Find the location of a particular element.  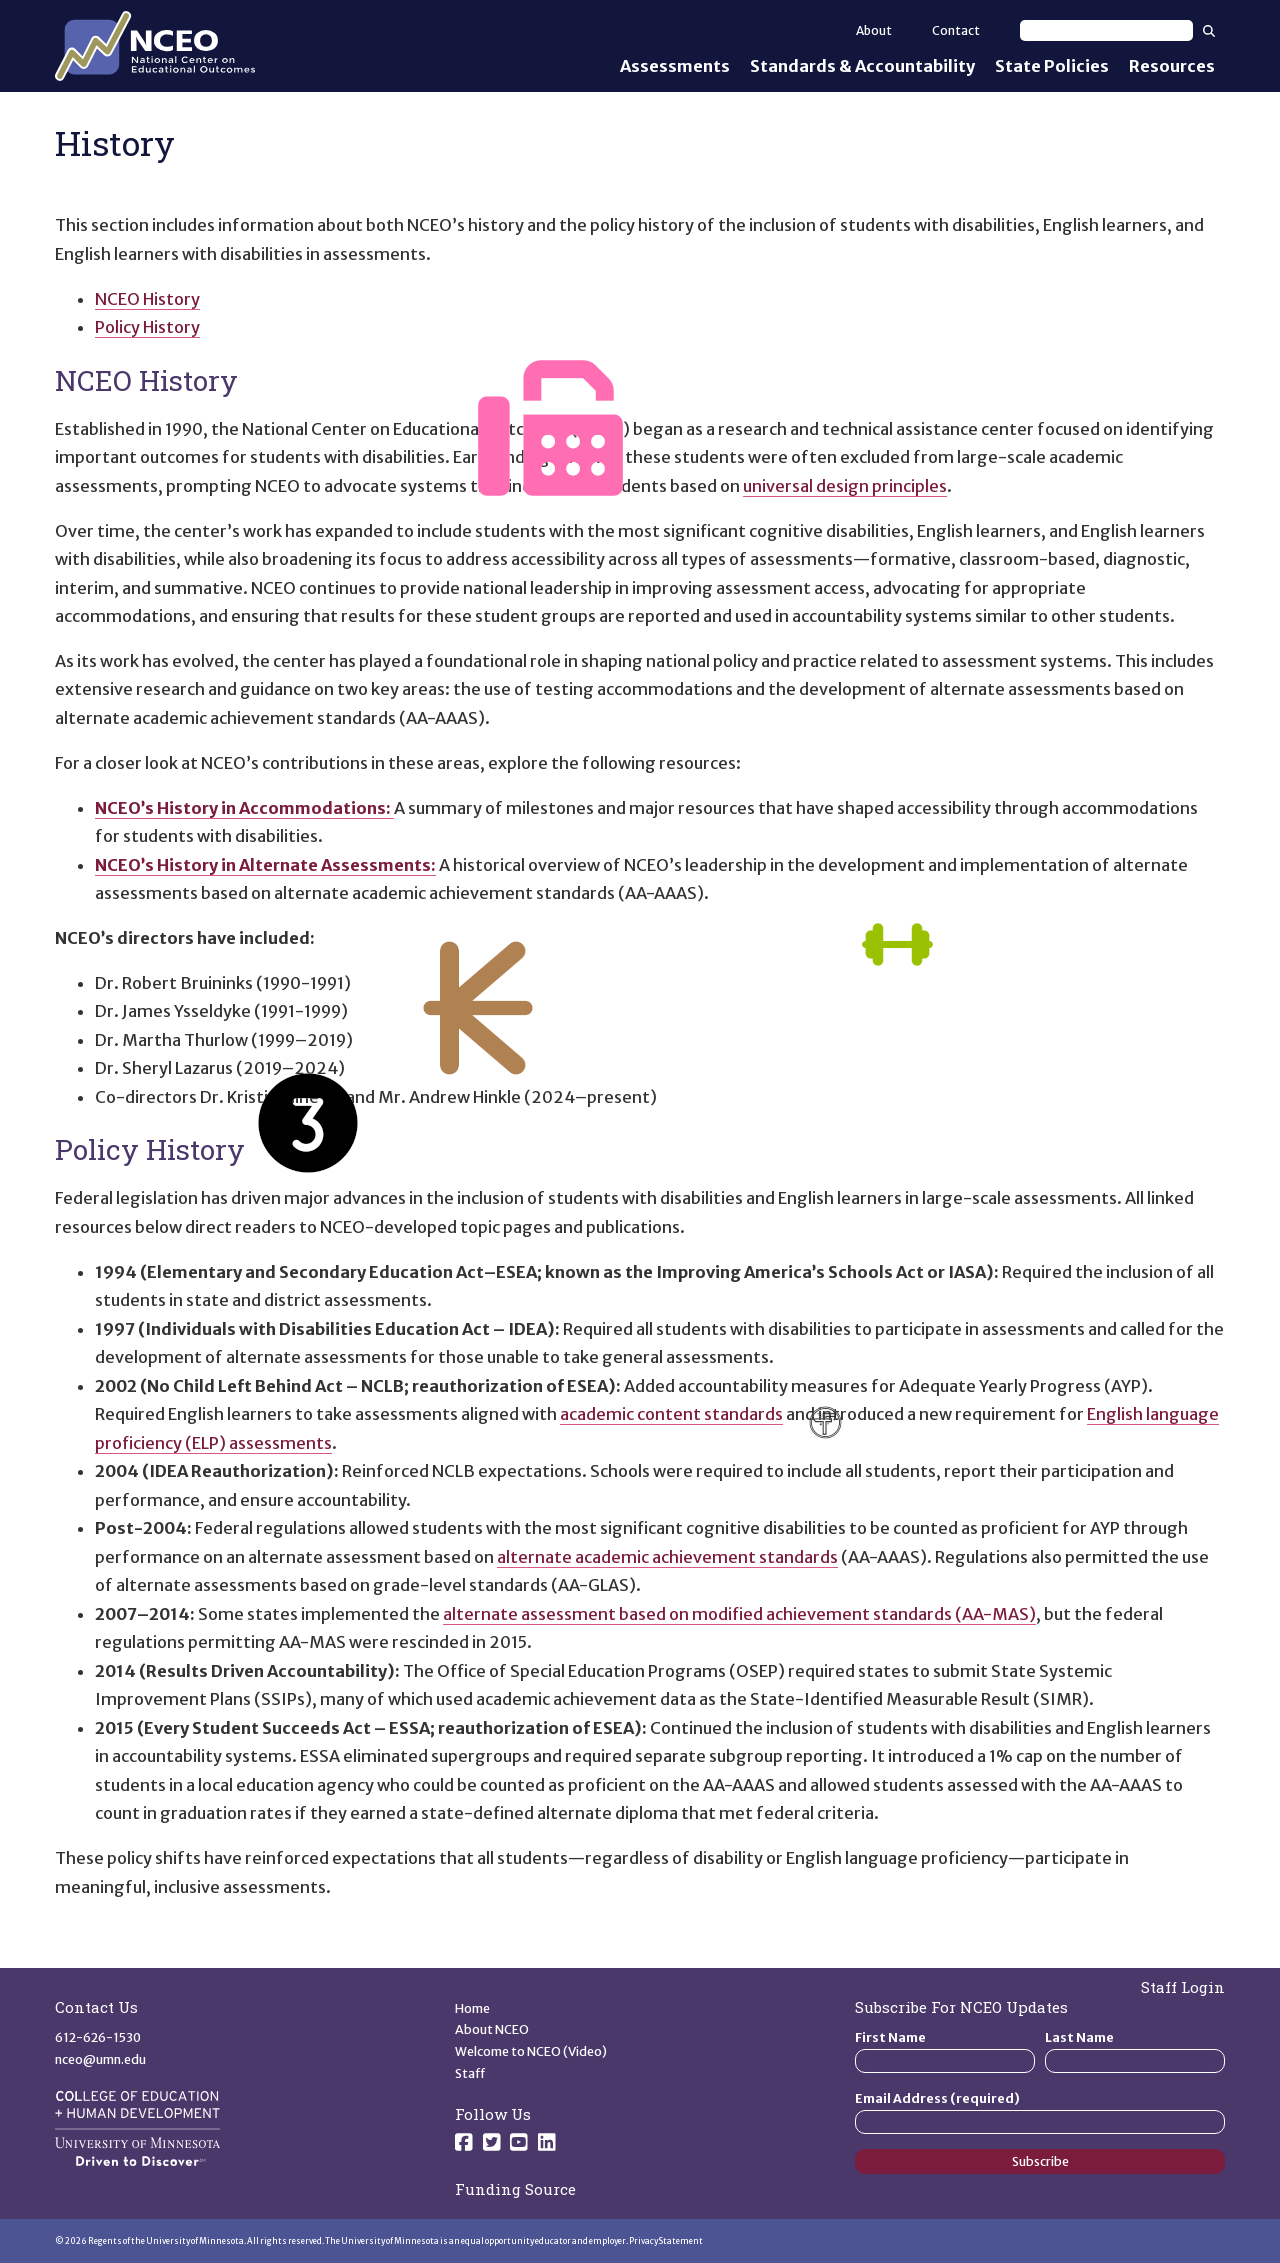

access fitness or workout features is located at coordinates (897, 944).